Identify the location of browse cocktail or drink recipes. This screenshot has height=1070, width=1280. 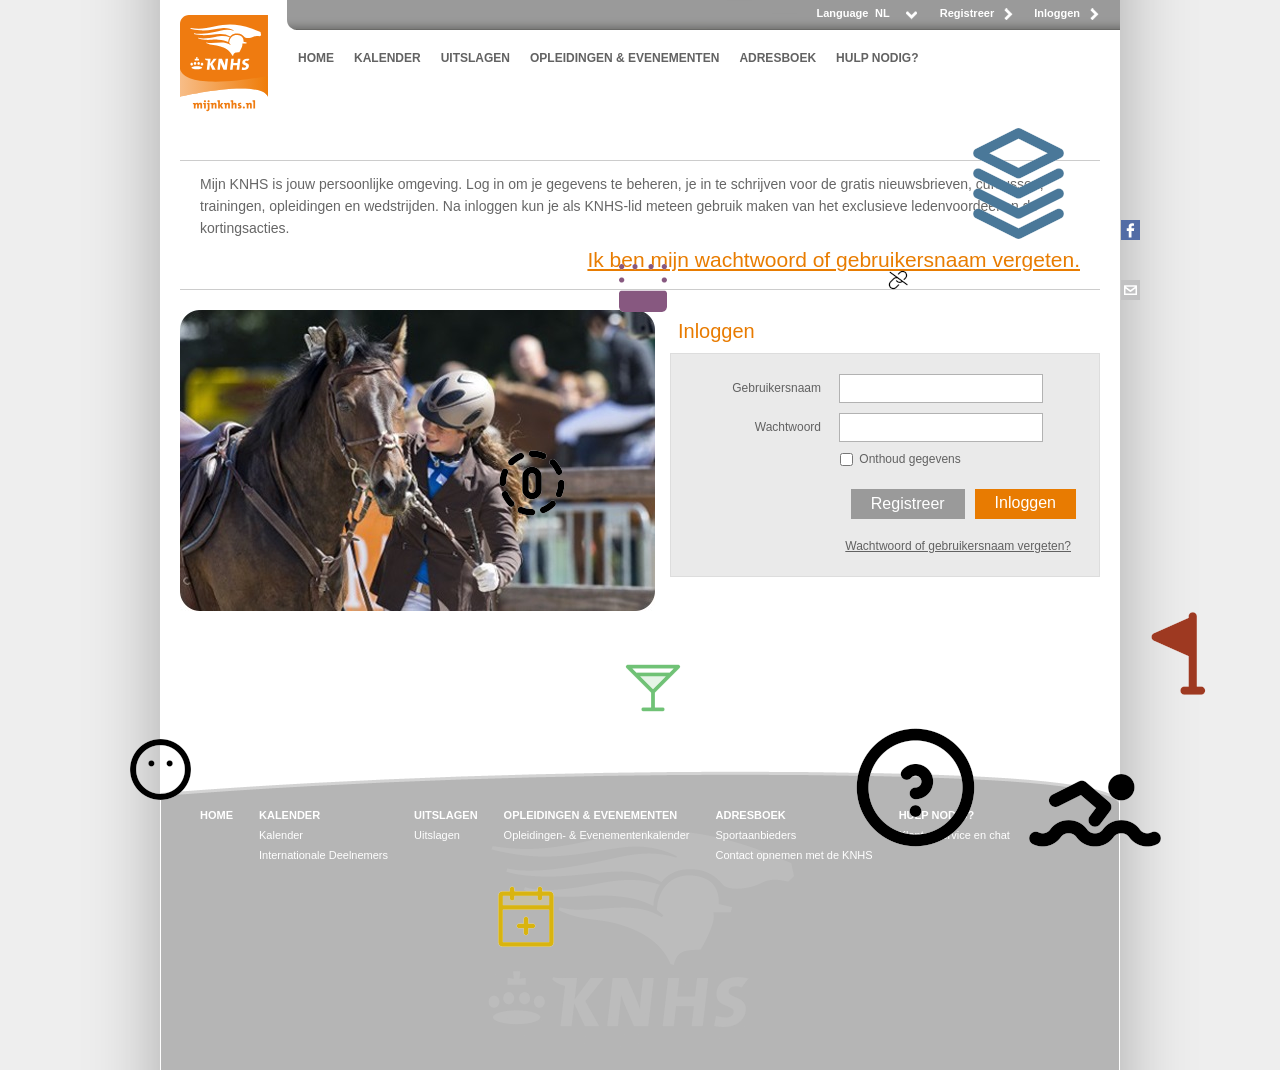
(653, 688).